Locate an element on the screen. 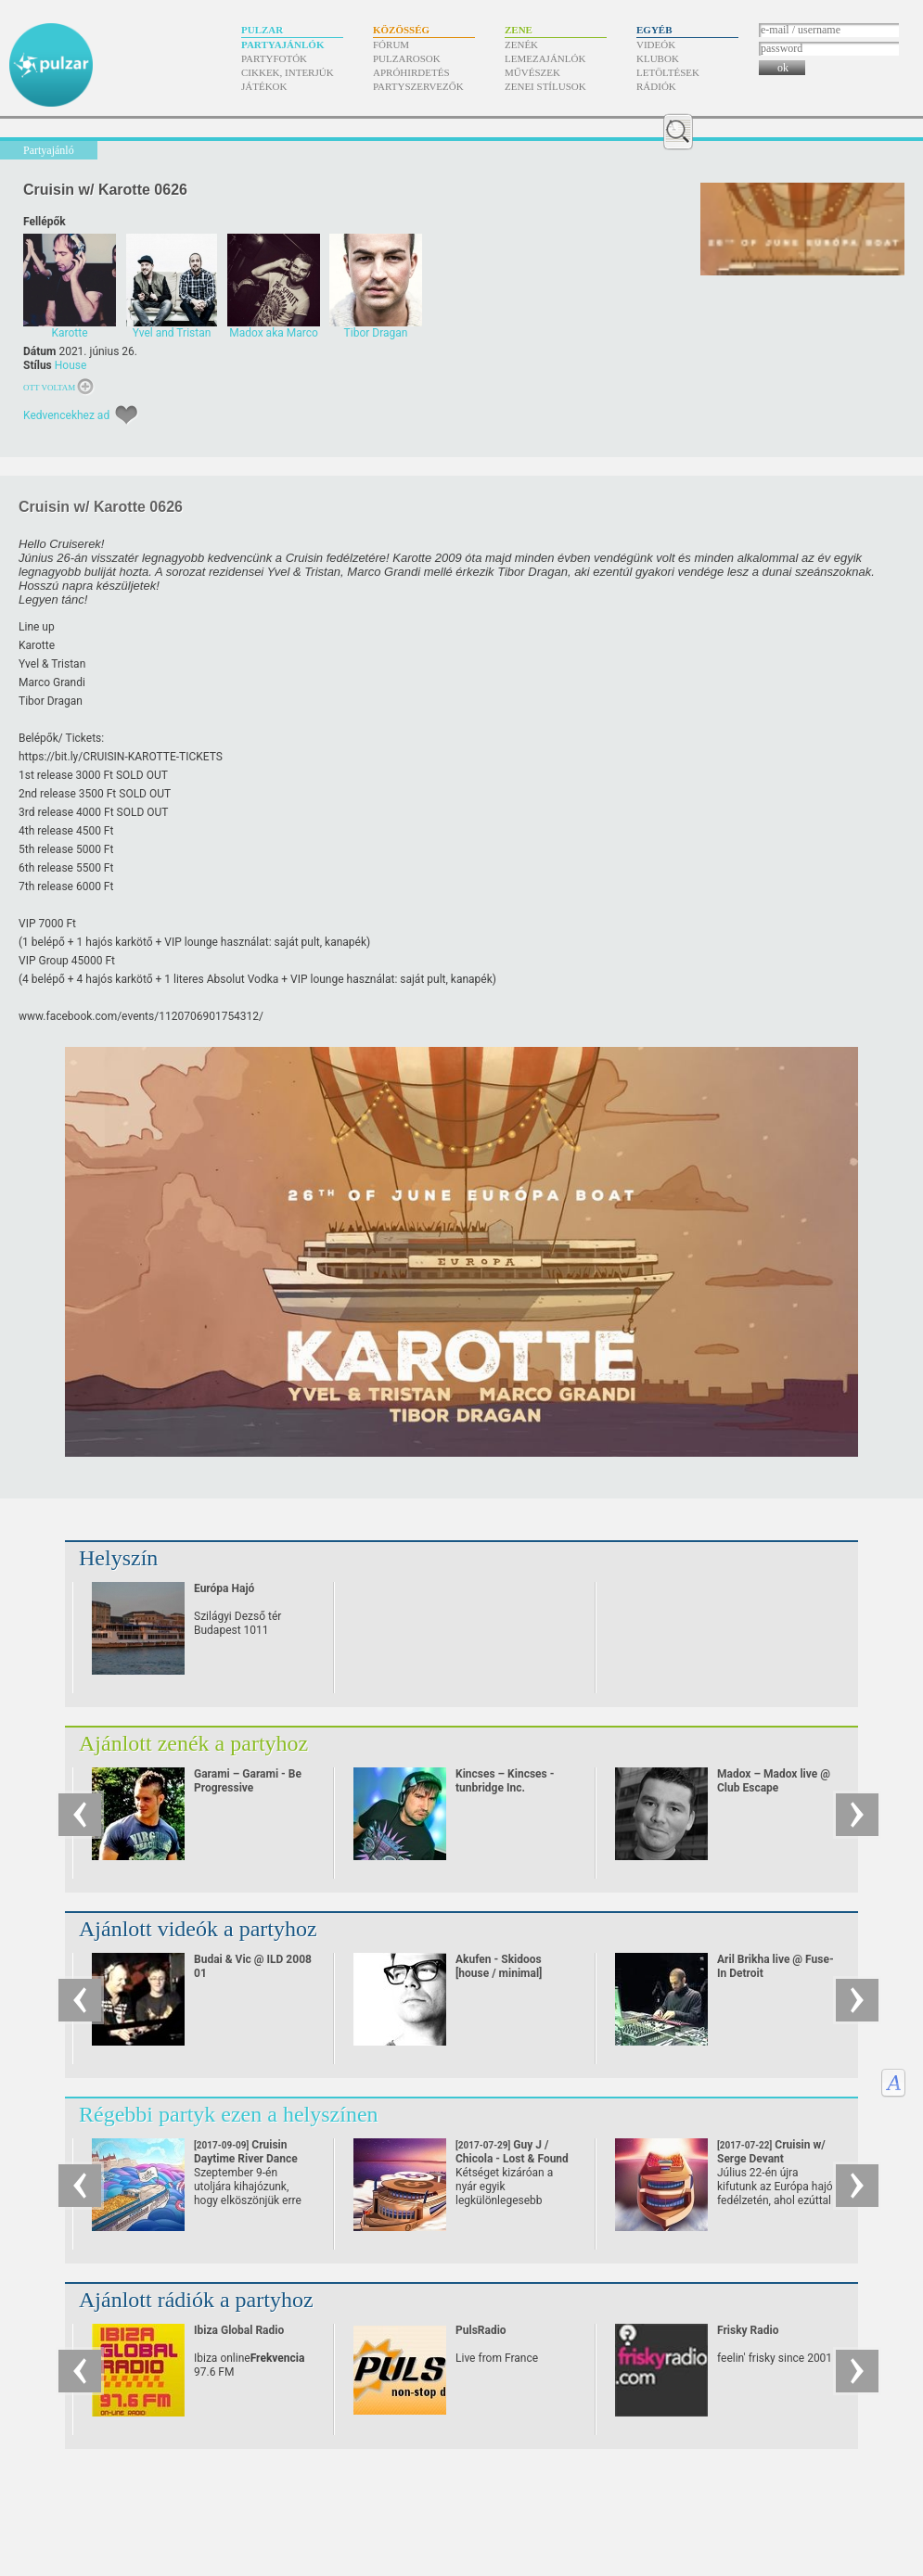 The width and height of the screenshot is (923, 2576). open document viewer application is located at coordinates (678, 132).